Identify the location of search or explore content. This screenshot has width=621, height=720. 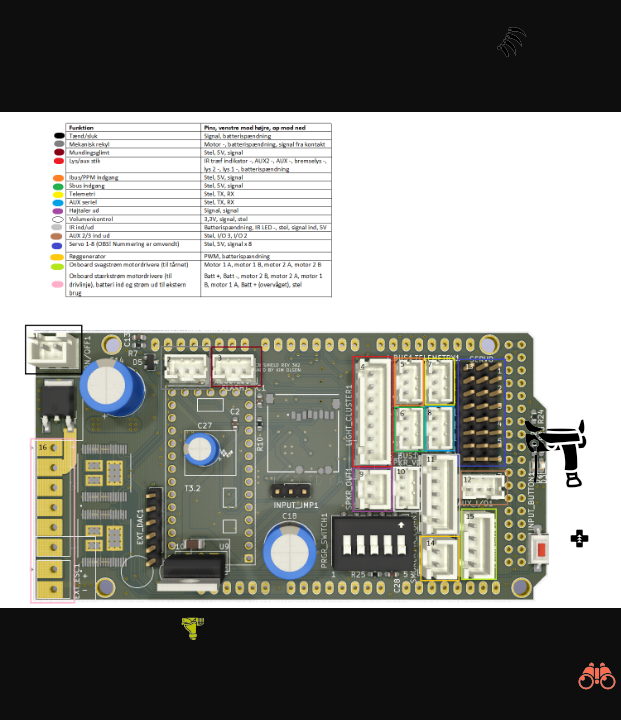
(597, 676).